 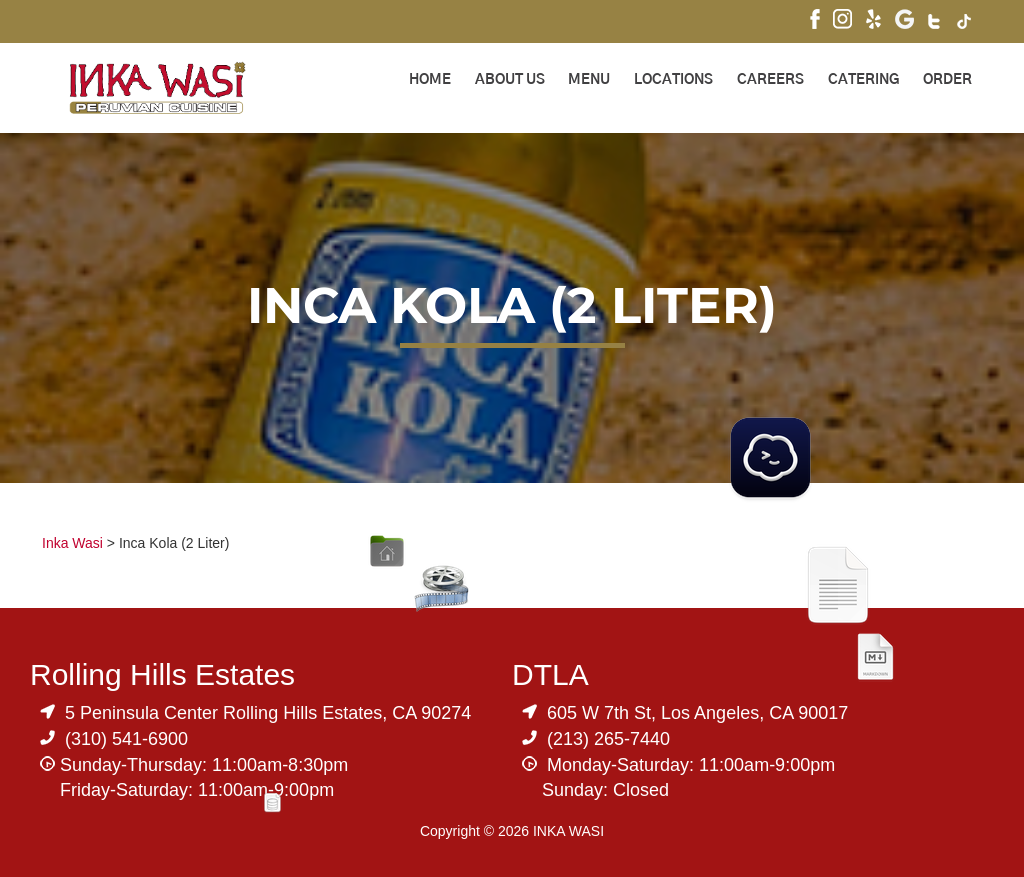 I want to click on access your home folder, so click(x=387, y=551).